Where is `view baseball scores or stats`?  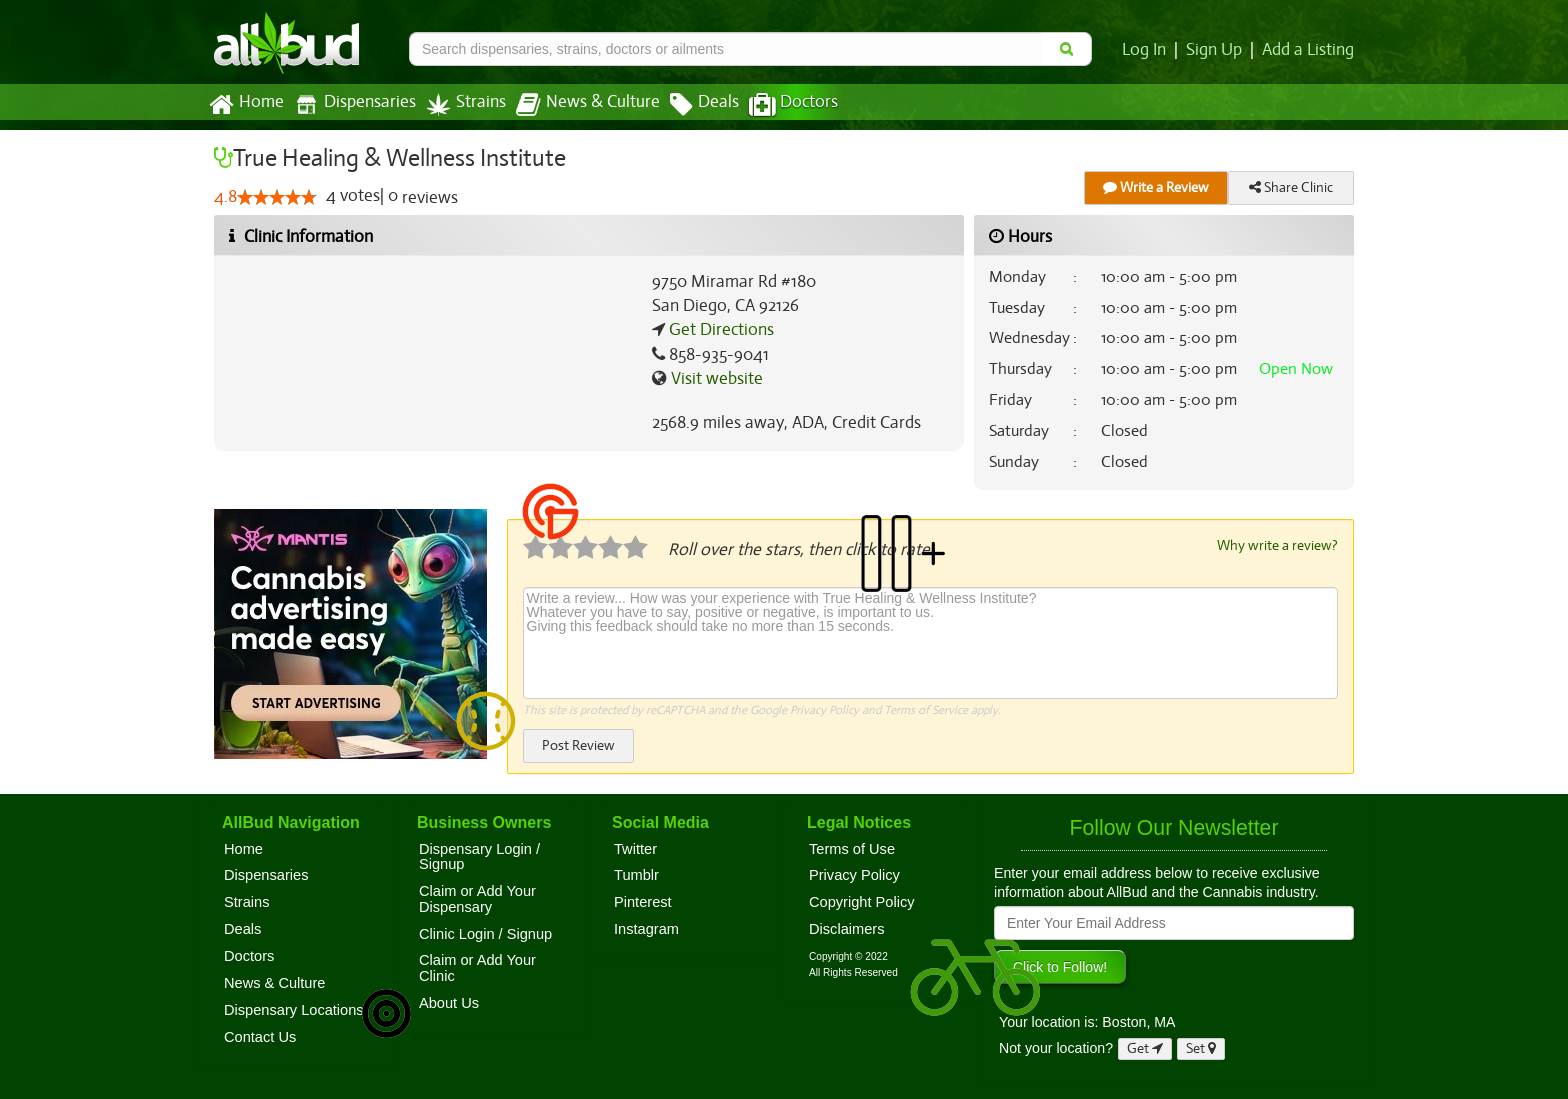
view baseball scores or stats is located at coordinates (486, 721).